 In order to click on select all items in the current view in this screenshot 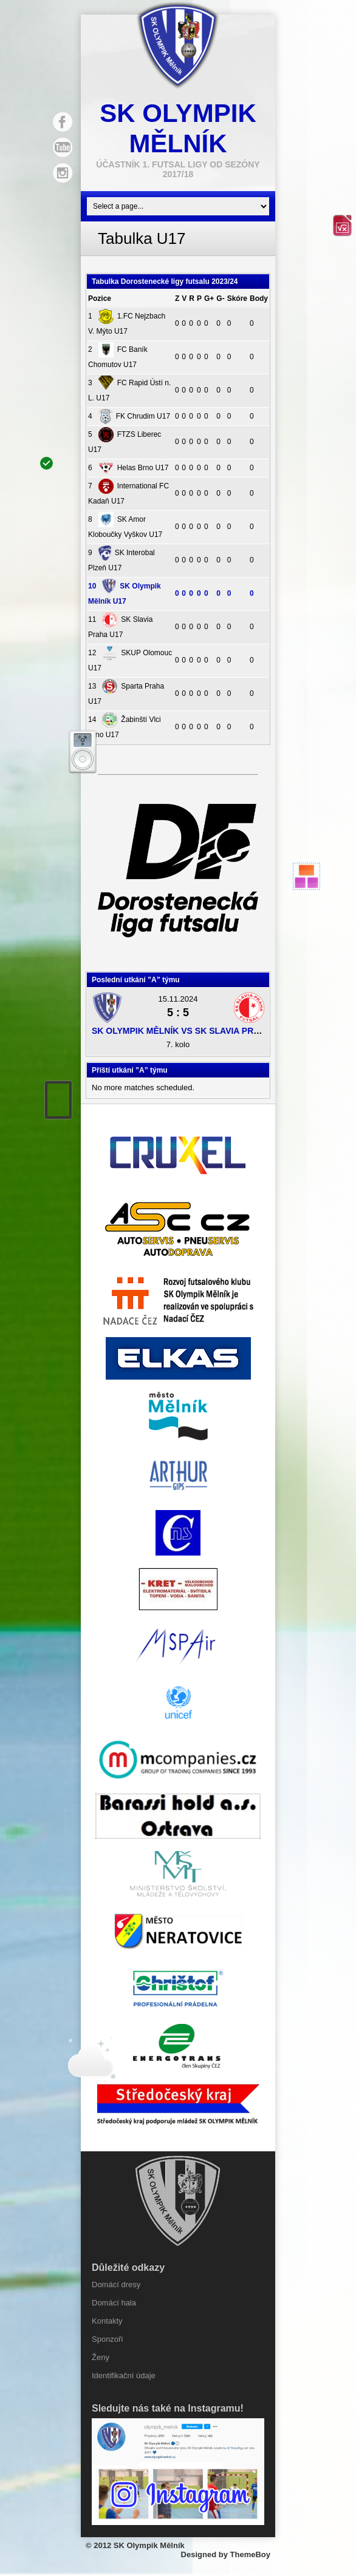, I will do `click(306, 876)`.